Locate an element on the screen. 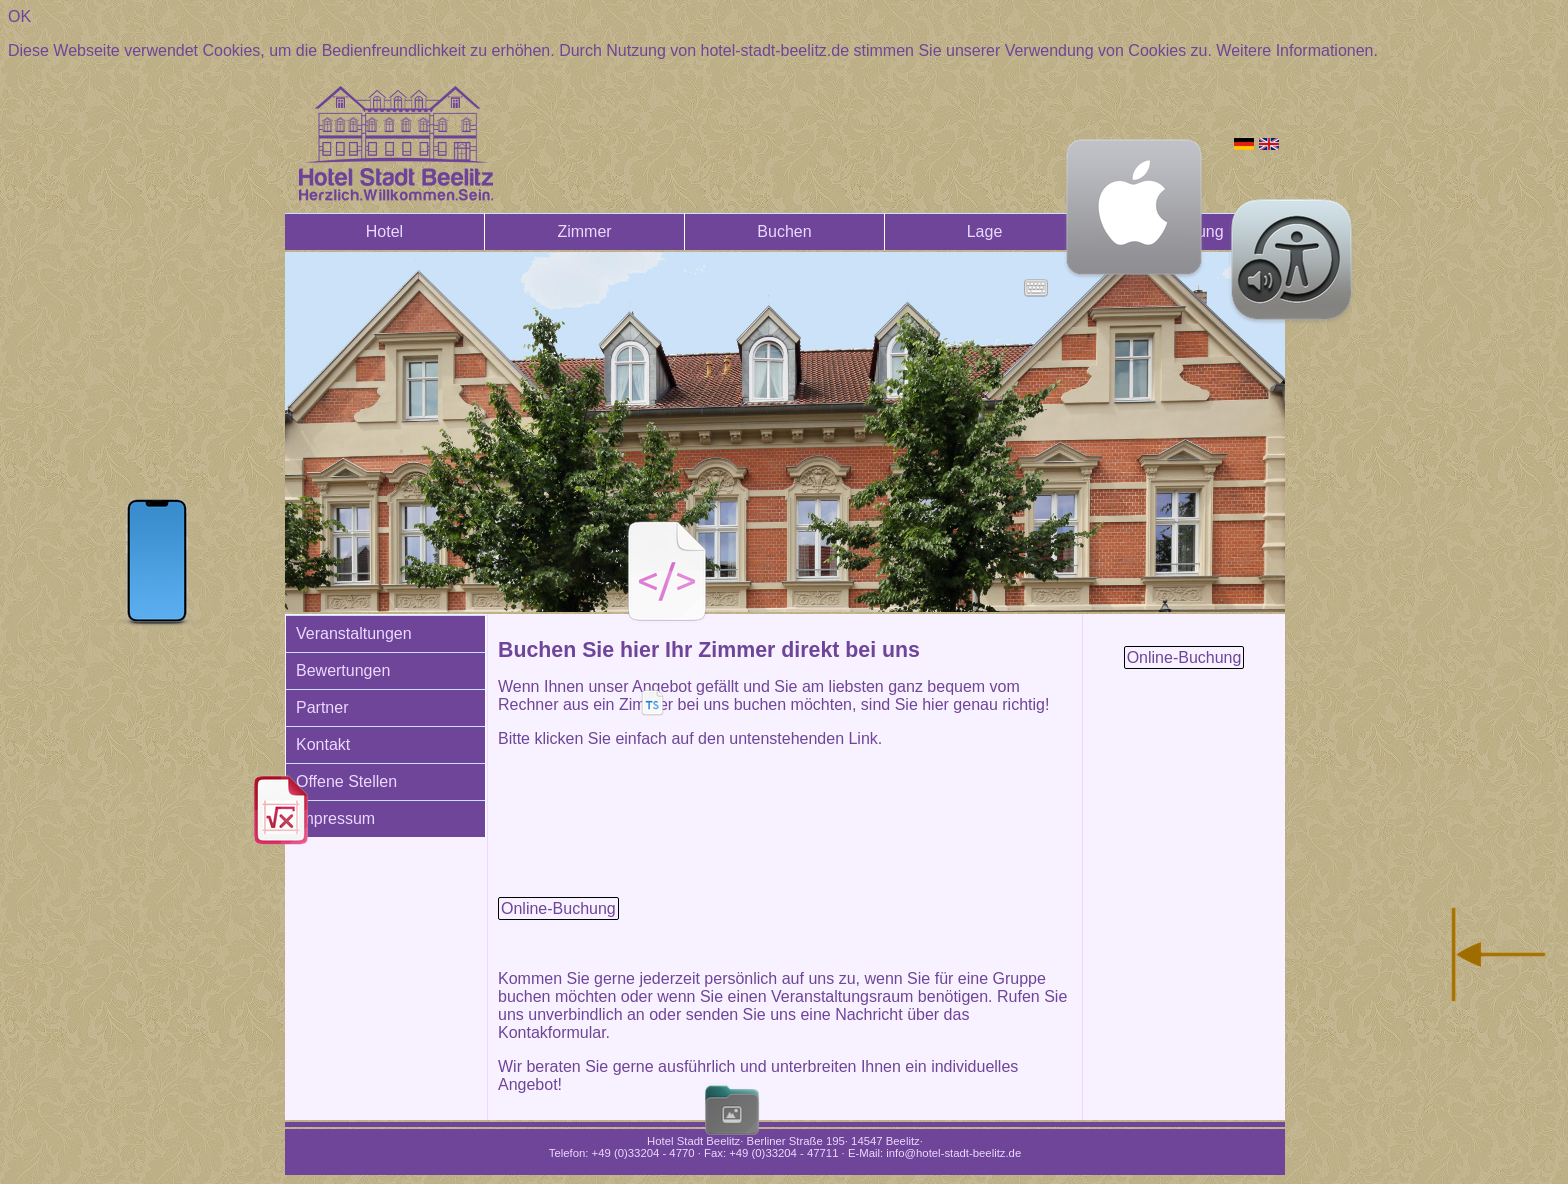 This screenshot has height=1184, width=1568. a typescript source code file is located at coordinates (652, 702).